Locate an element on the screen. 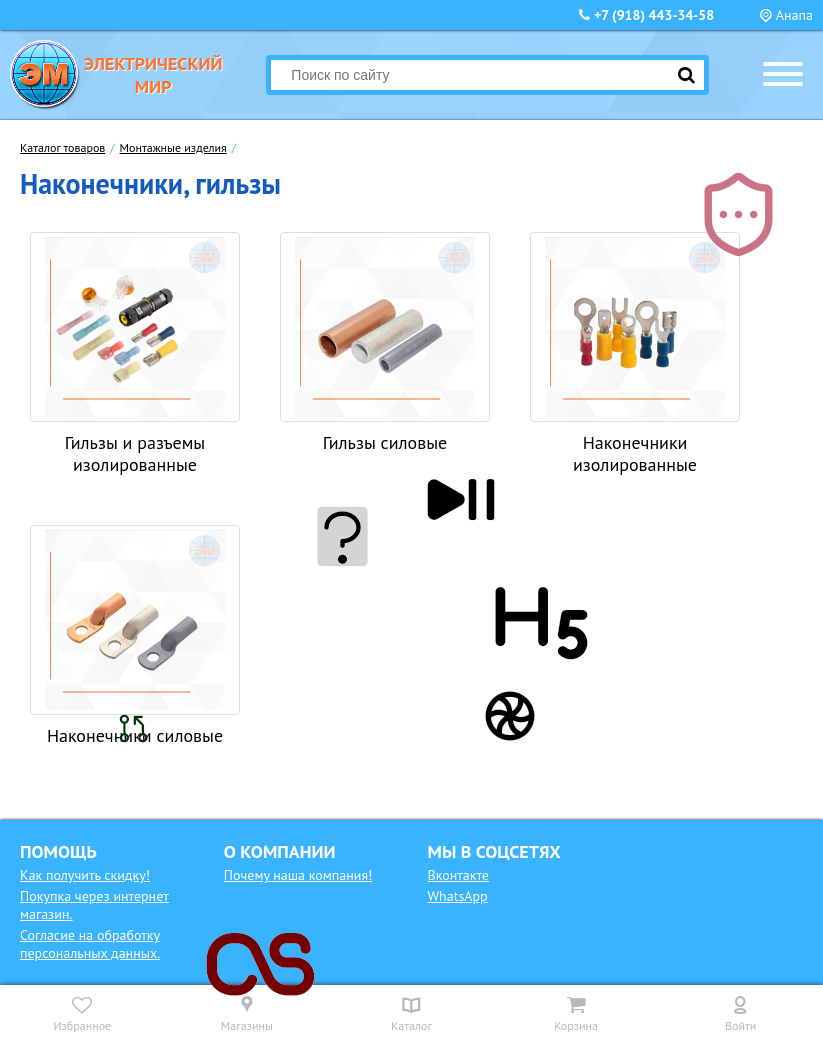  format text as heading level 5 is located at coordinates (536, 621).